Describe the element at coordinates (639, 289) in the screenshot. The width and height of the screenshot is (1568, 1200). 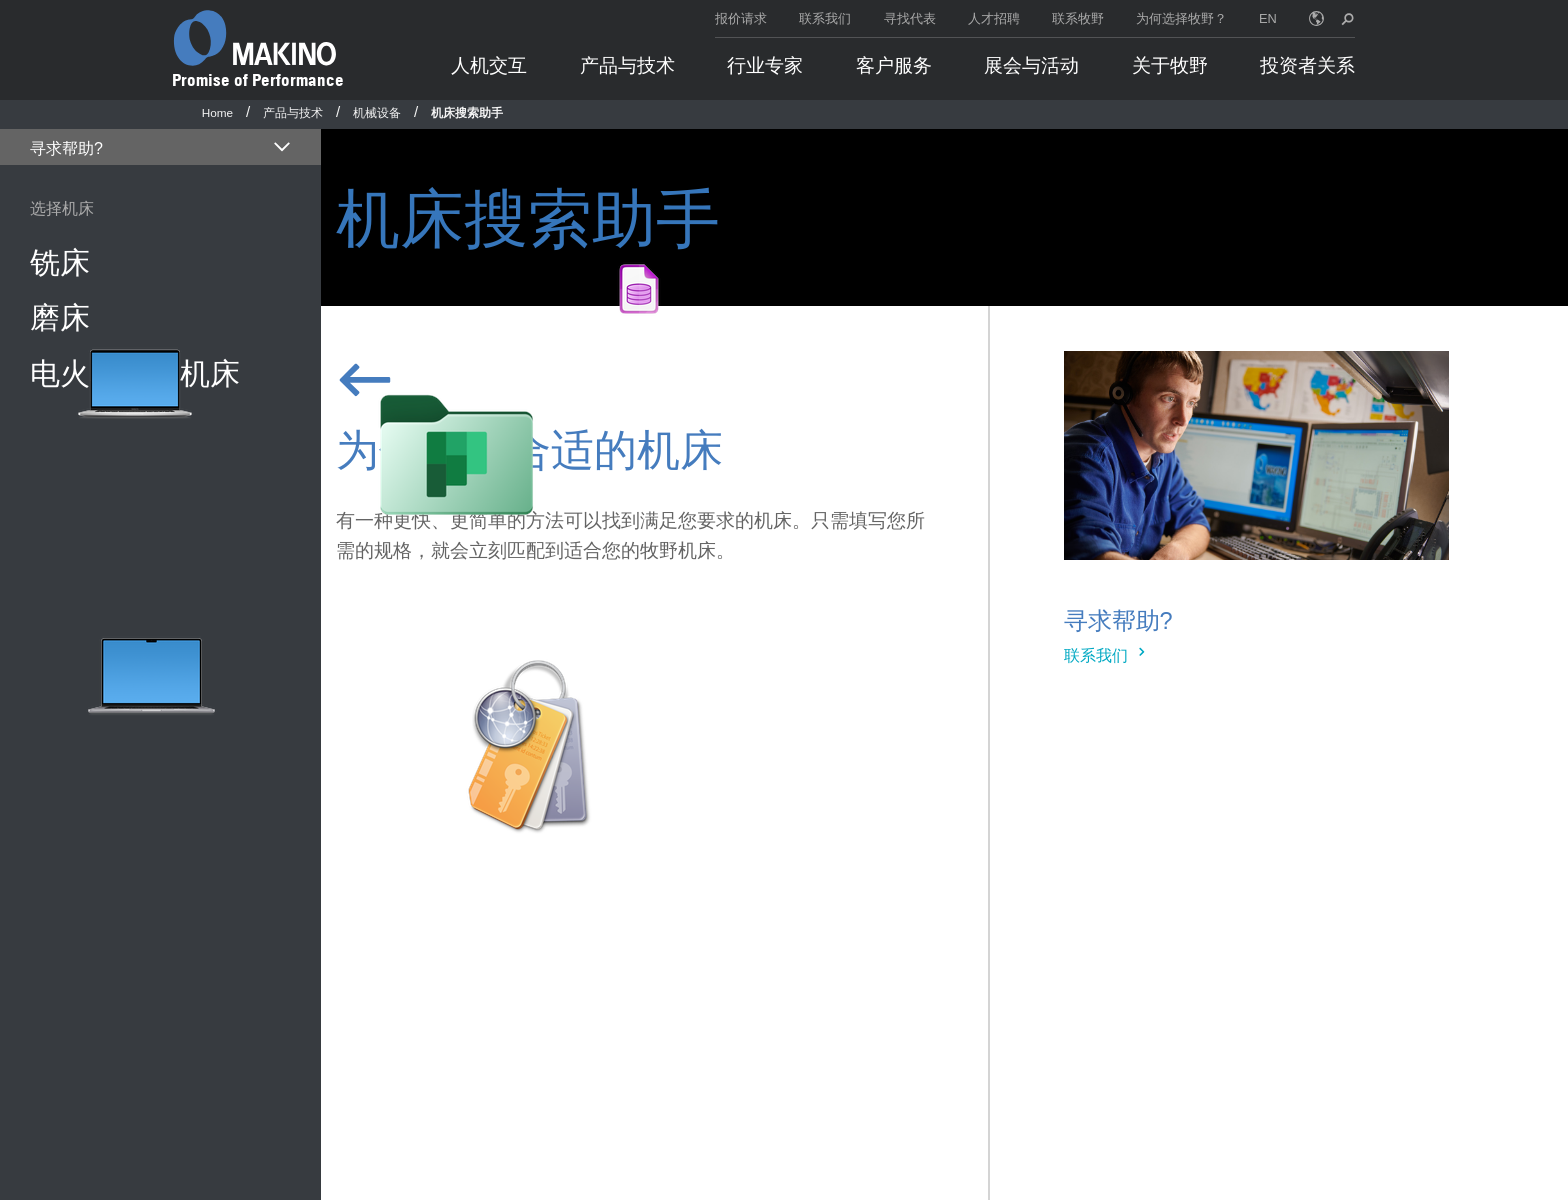
I see `open a database file` at that location.